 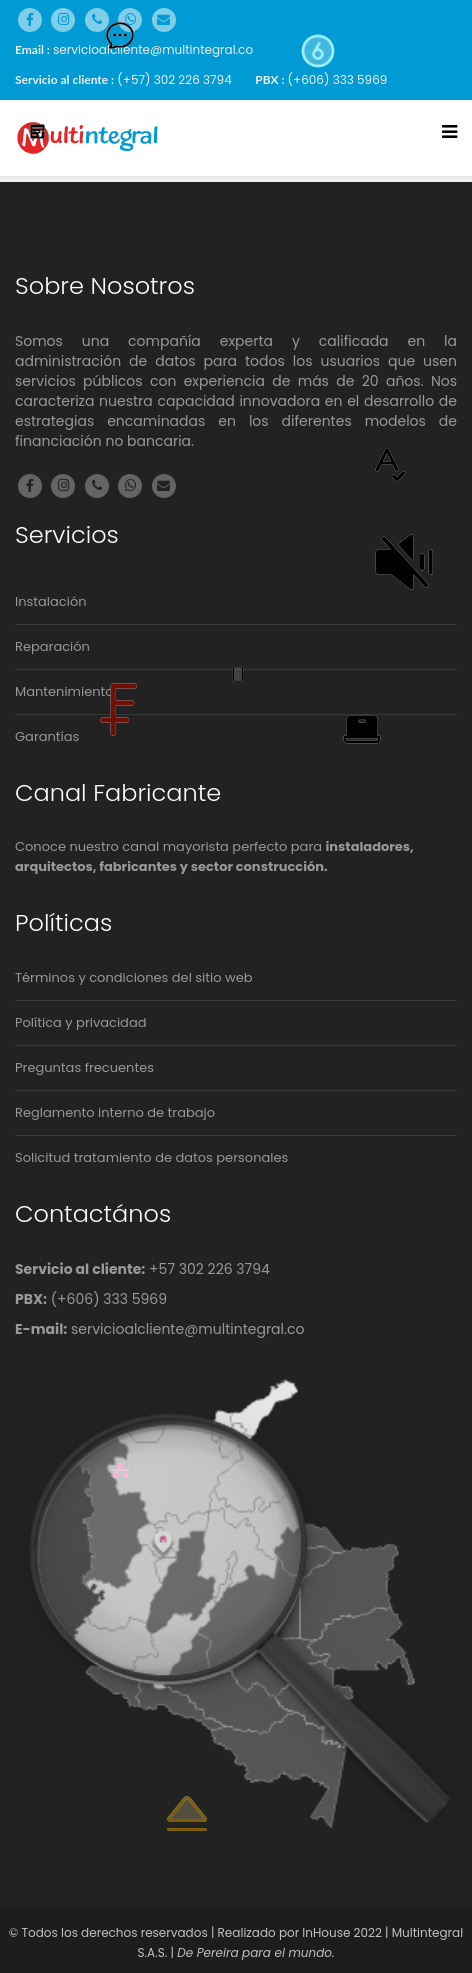 What do you see at coordinates (37, 131) in the screenshot?
I see `view your music playlist` at bounding box center [37, 131].